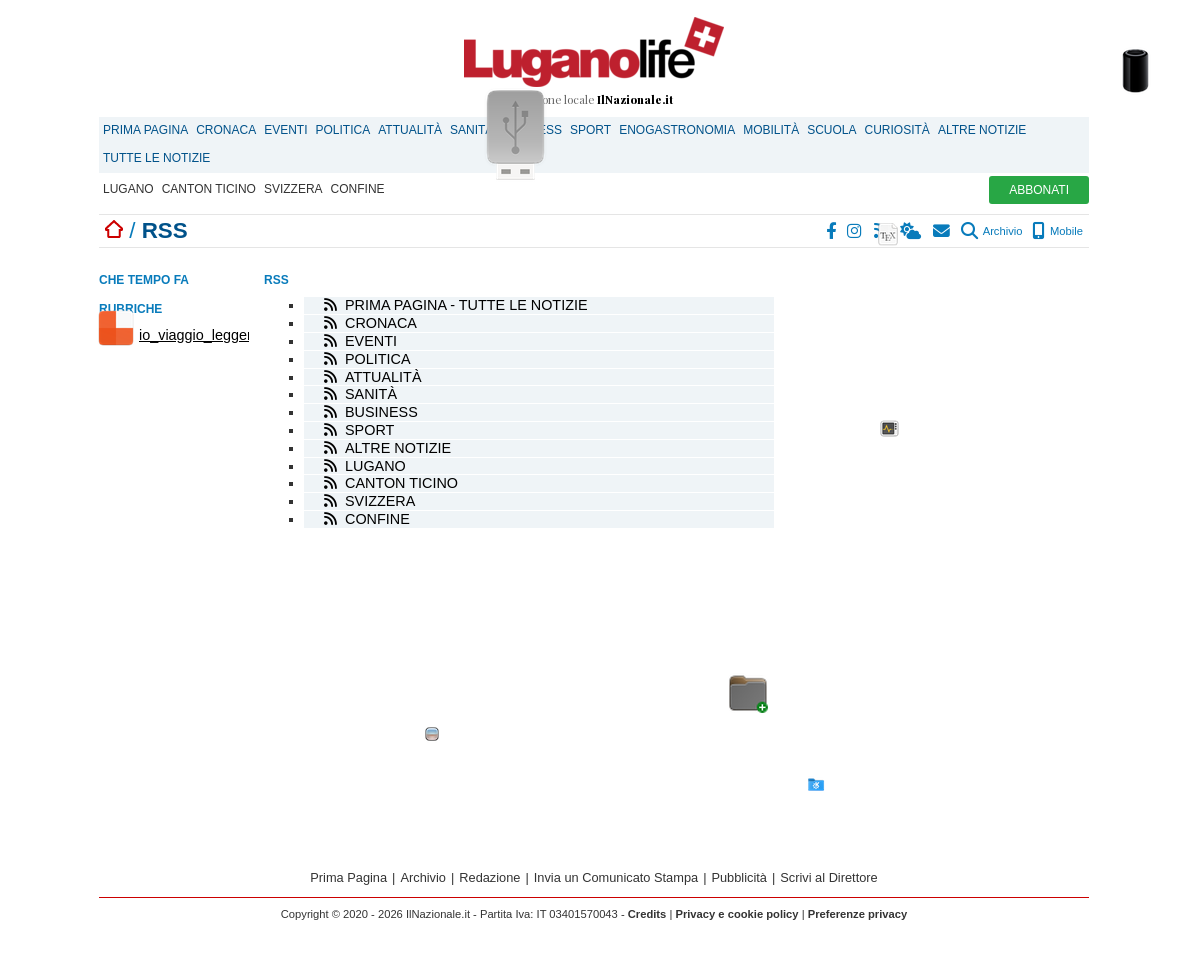 The width and height of the screenshot is (1188, 979). What do you see at coordinates (116, 328) in the screenshot?
I see `switch to the top-right workspace` at bounding box center [116, 328].